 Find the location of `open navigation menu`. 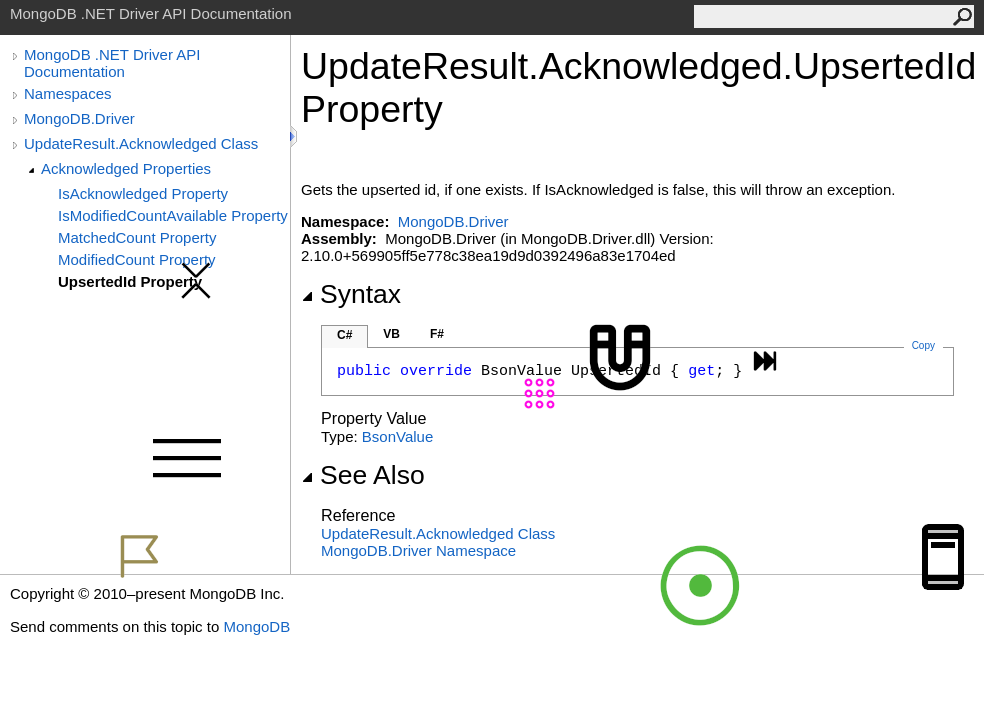

open navigation menu is located at coordinates (187, 456).